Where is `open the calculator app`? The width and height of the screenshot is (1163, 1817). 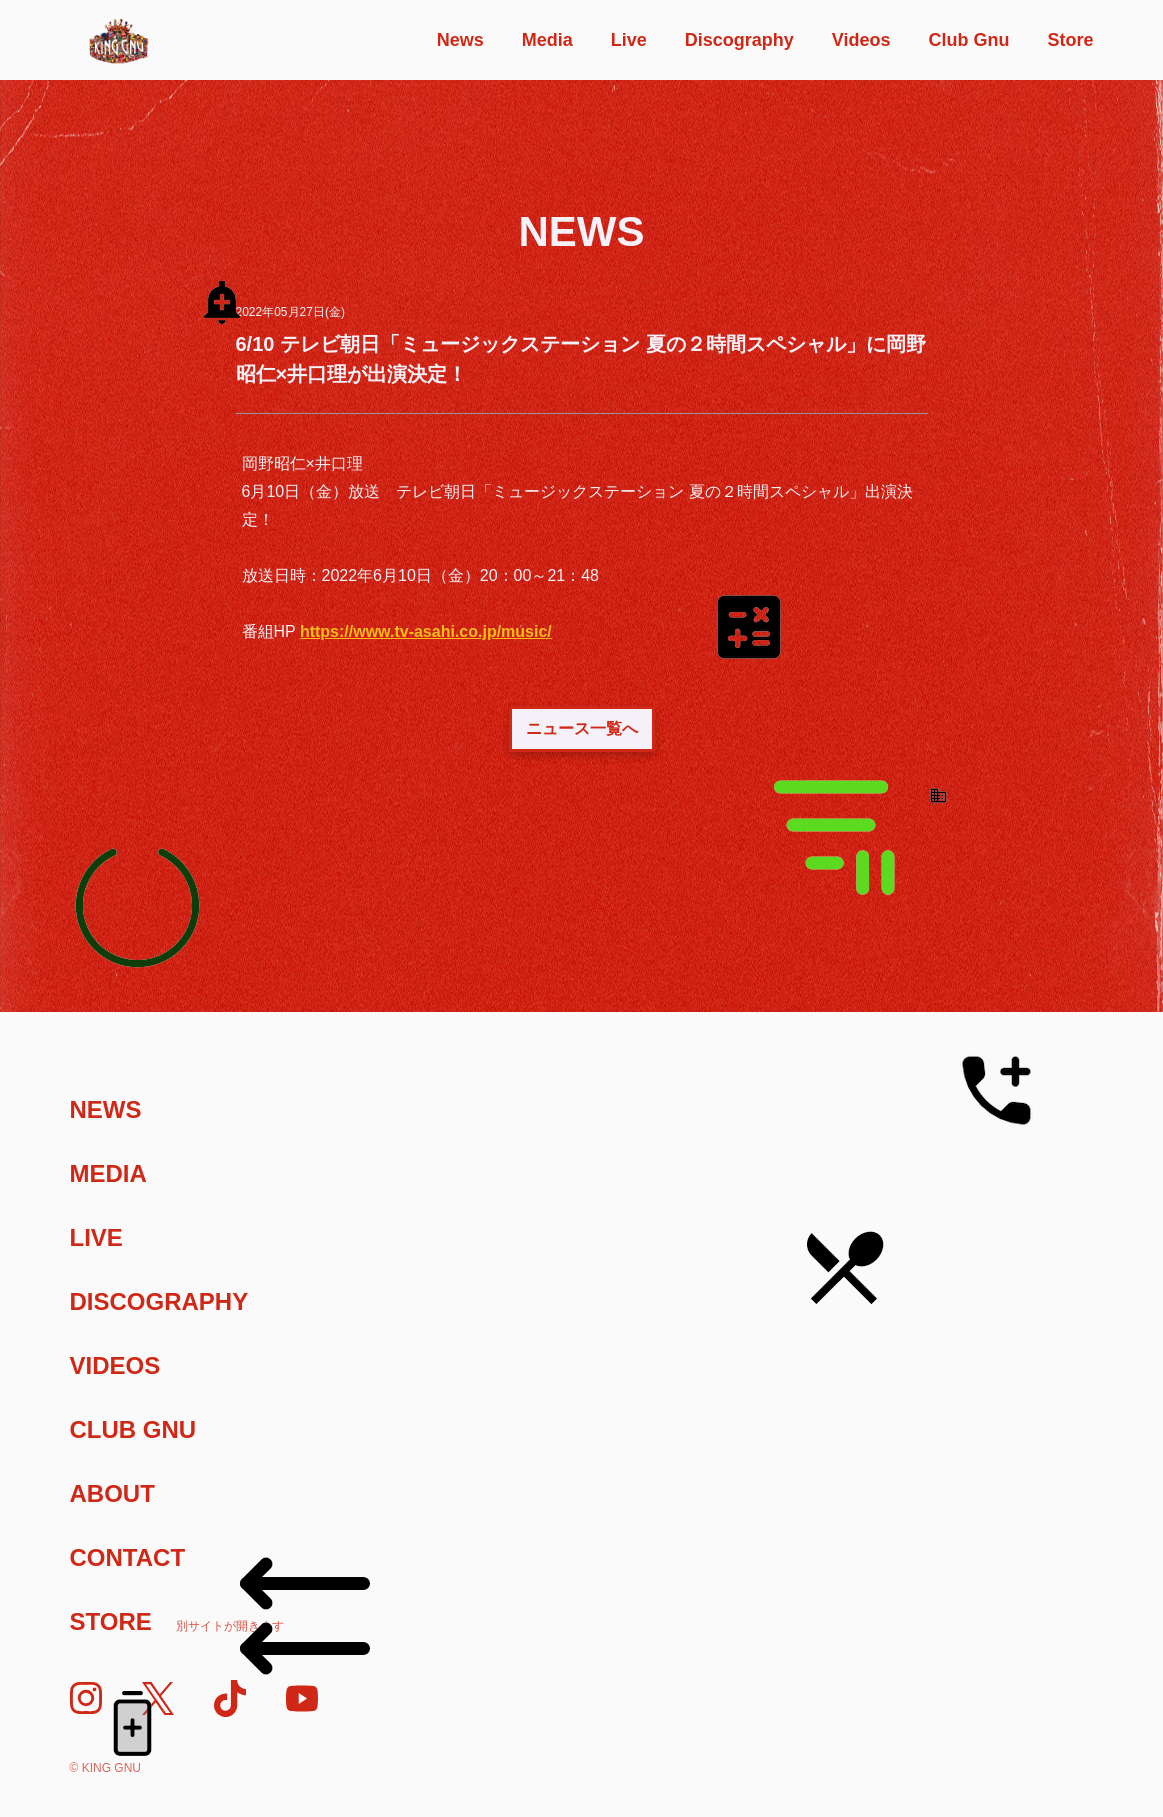 open the calculator app is located at coordinates (749, 627).